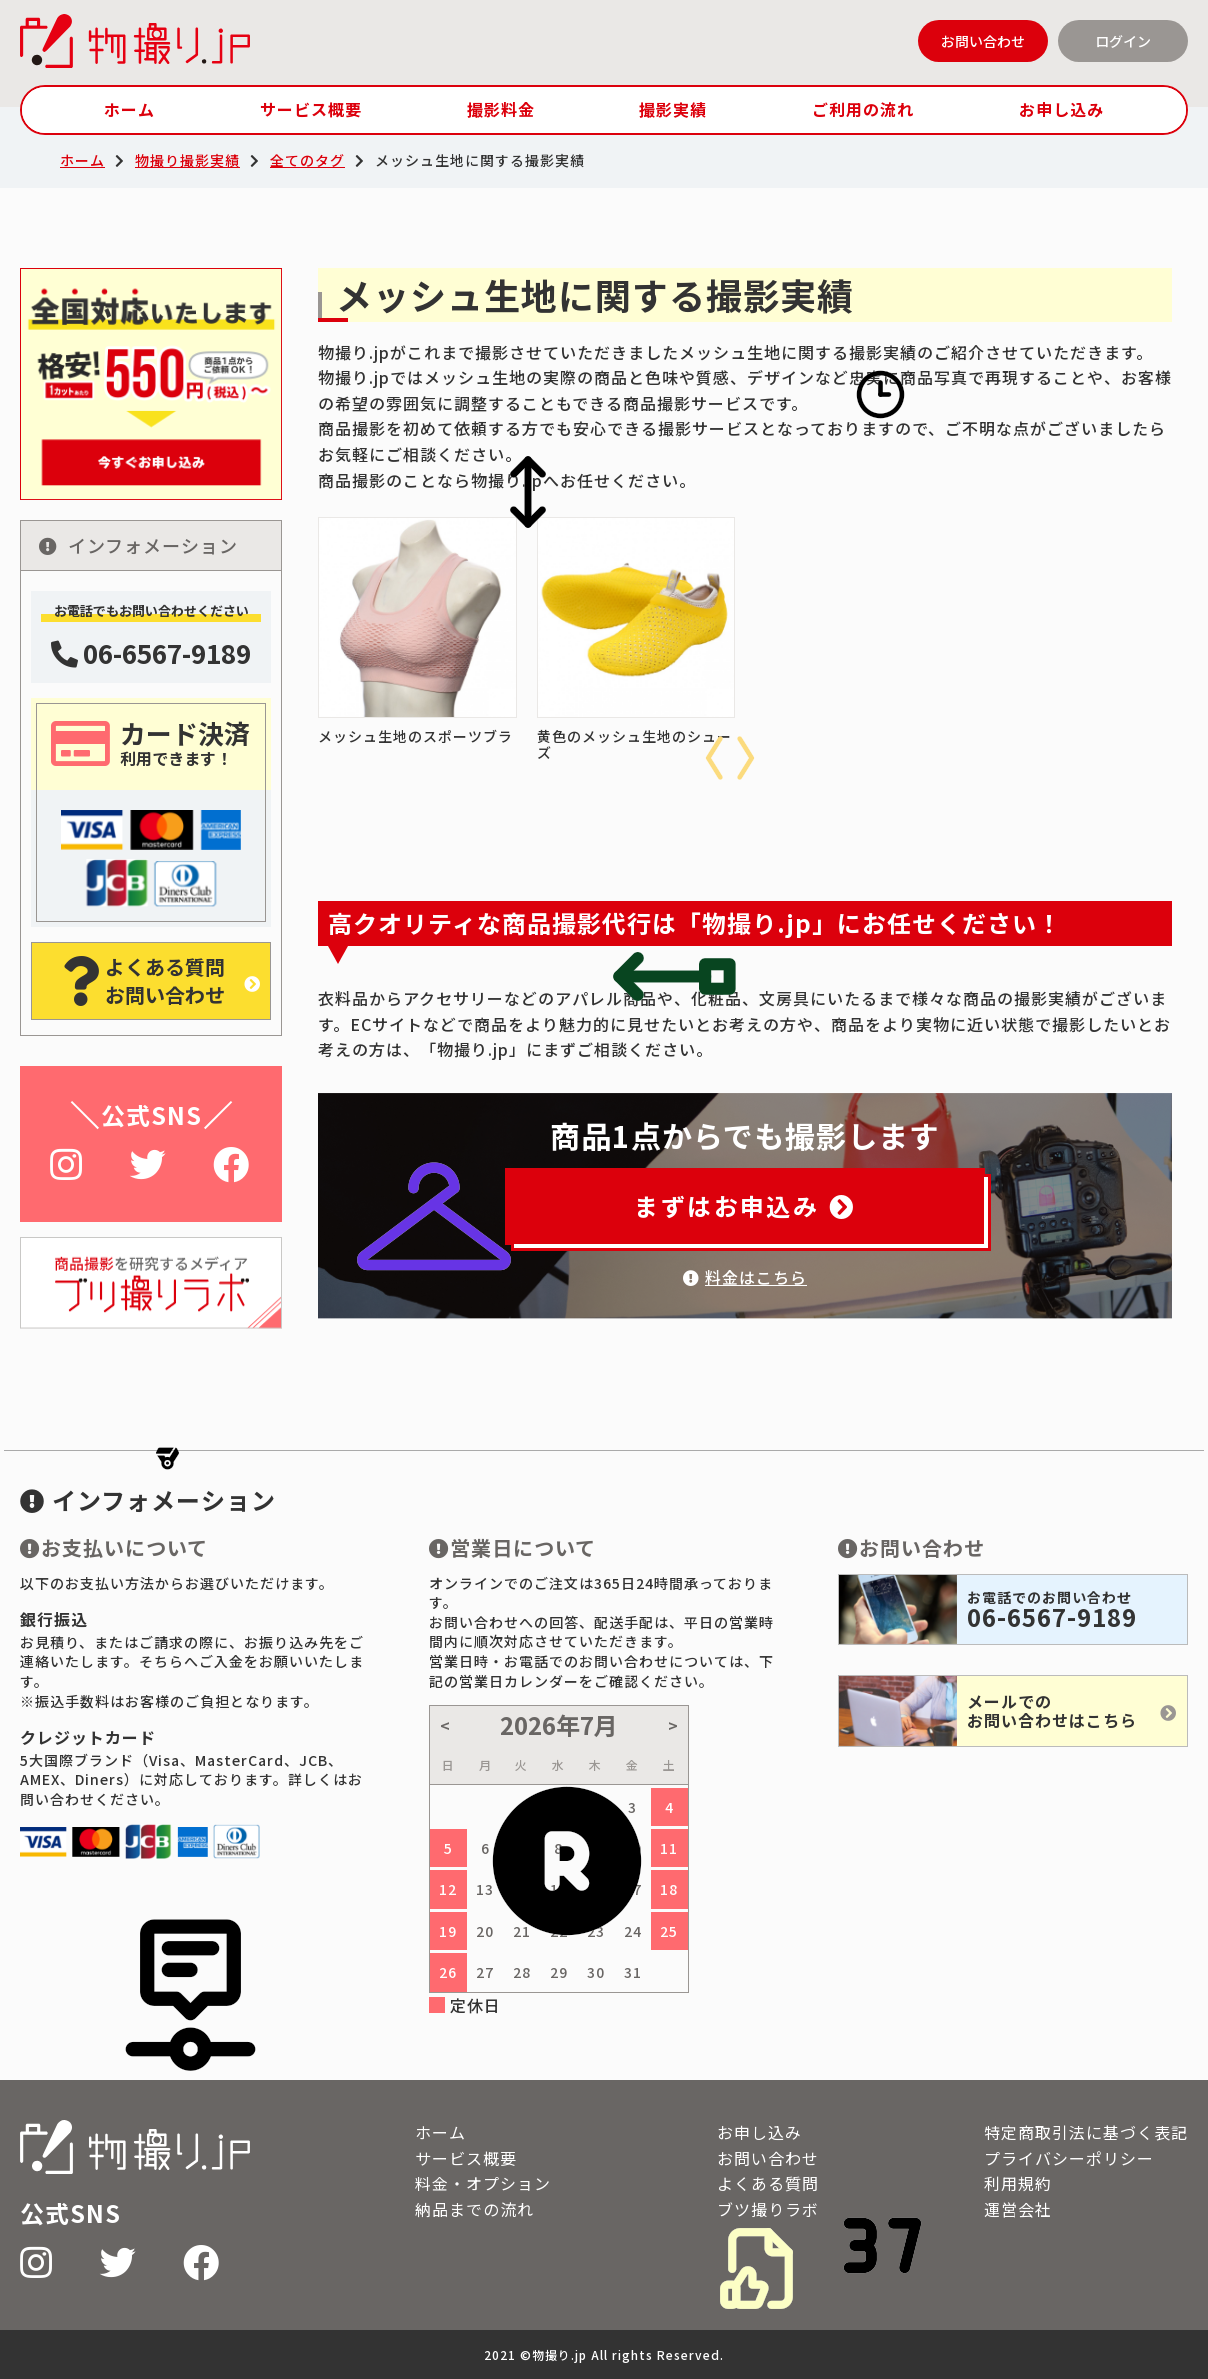  What do you see at coordinates (882, 2245) in the screenshot?
I see `displays the number 37 as a numeric indicator or badge` at bounding box center [882, 2245].